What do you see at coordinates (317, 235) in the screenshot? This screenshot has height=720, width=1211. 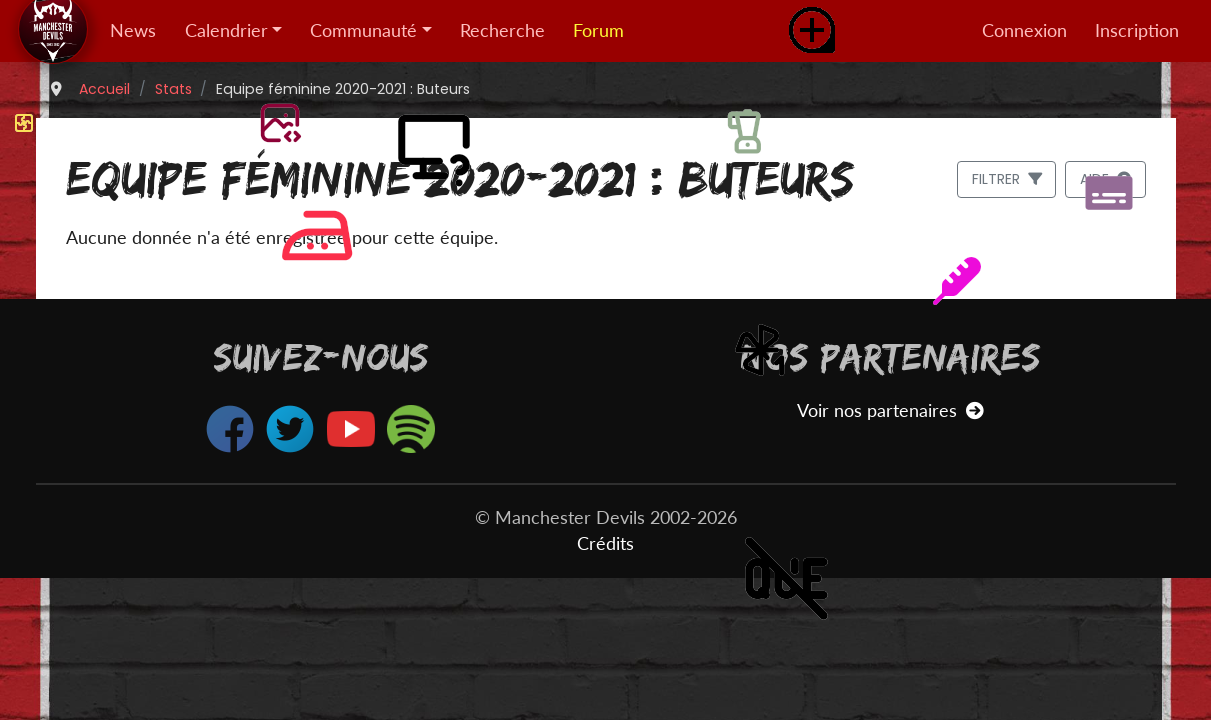 I see `iron clothing or fabric items` at bounding box center [317, 235].